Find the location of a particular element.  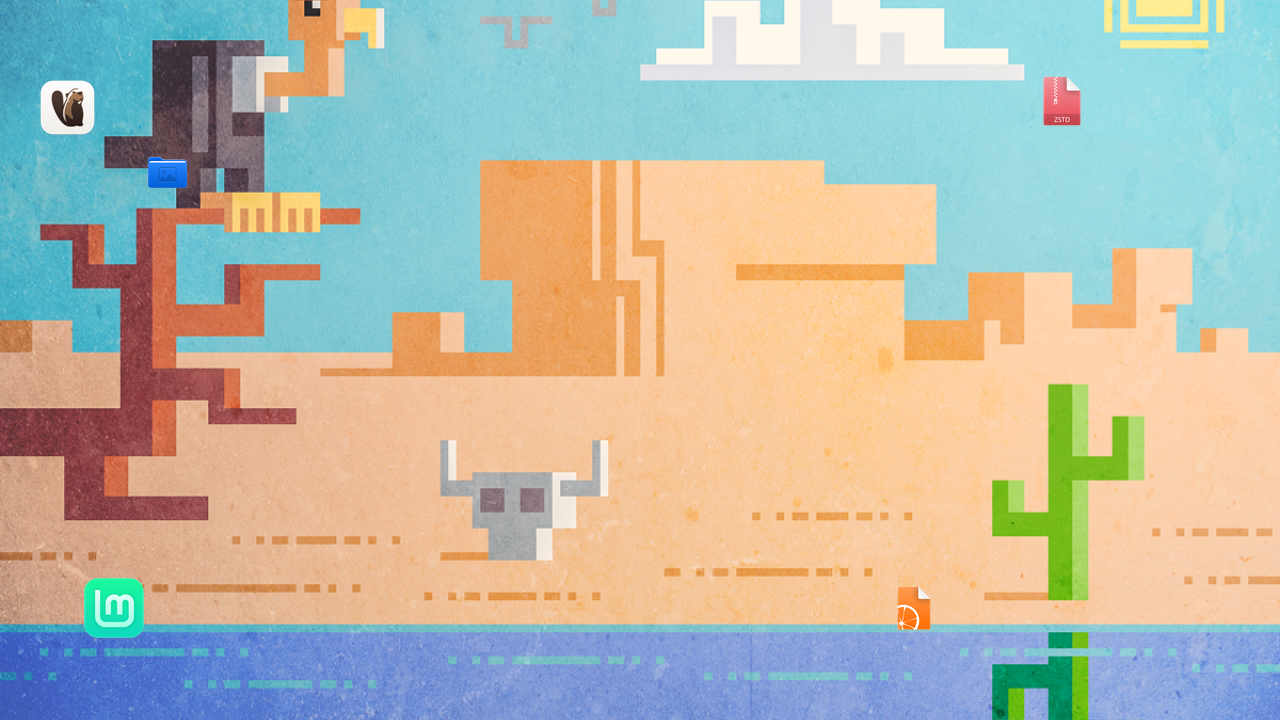

open your images folder is located at coordinates (167, 172).